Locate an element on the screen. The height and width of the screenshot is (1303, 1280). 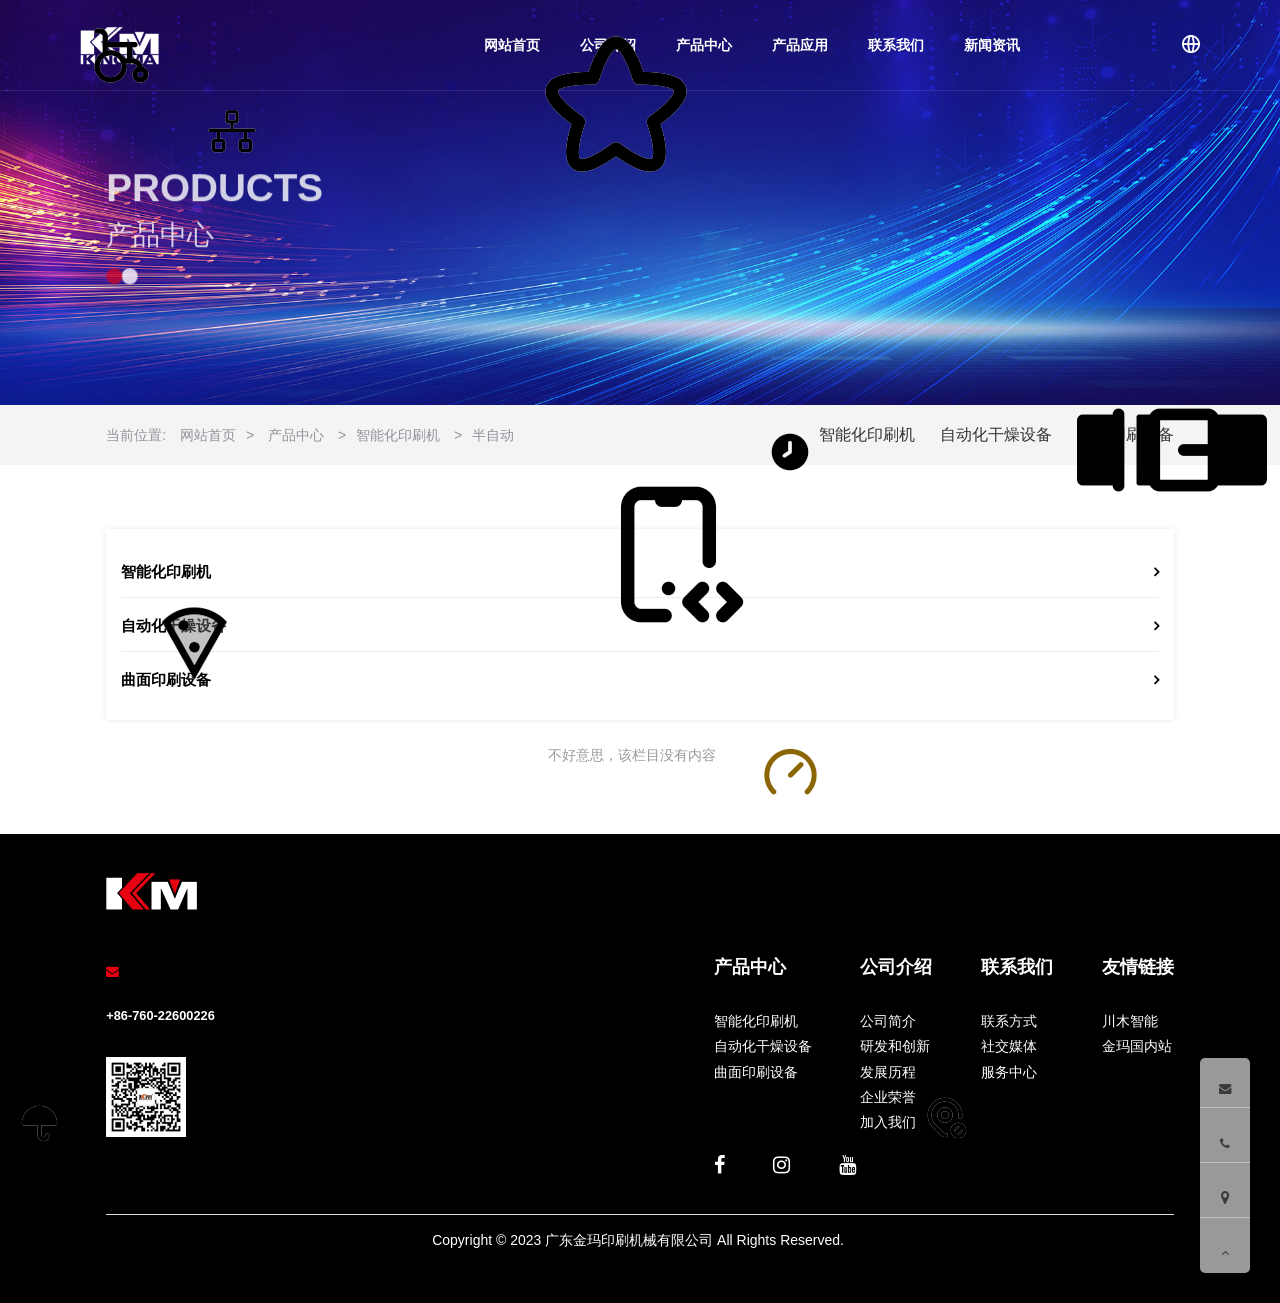
find nearby pizza restaurants is located at coordinates (194, 643).